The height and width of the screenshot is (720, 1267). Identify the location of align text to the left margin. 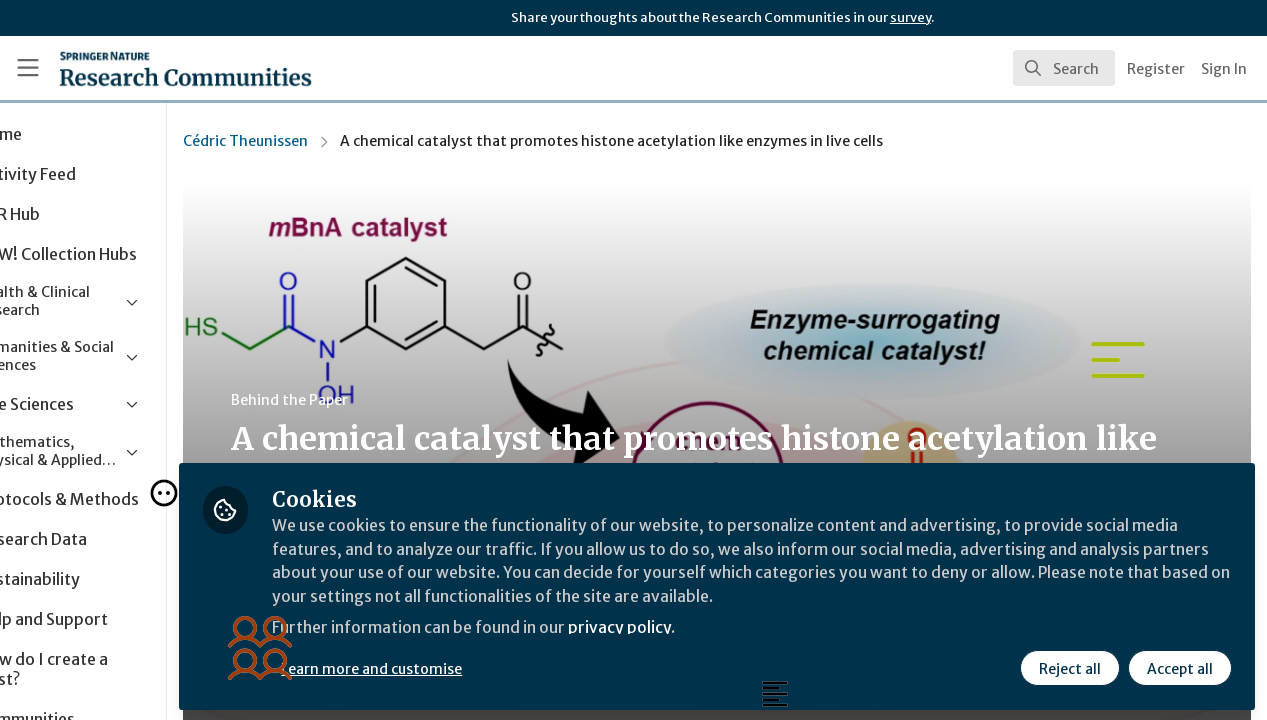
(775, 694).